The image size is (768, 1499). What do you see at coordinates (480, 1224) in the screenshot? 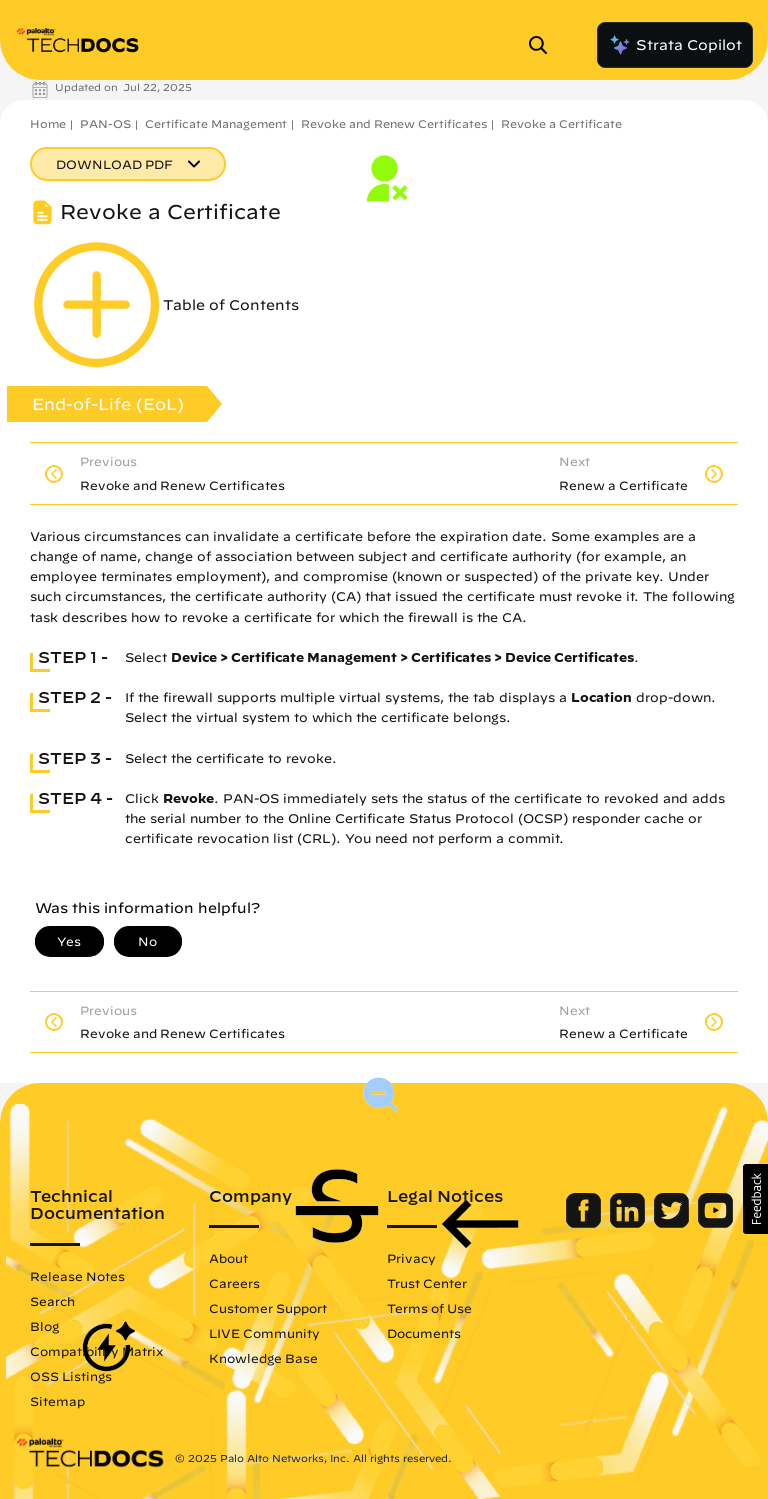
I see `go back to the previous page` at bounding box center [480, 1224].